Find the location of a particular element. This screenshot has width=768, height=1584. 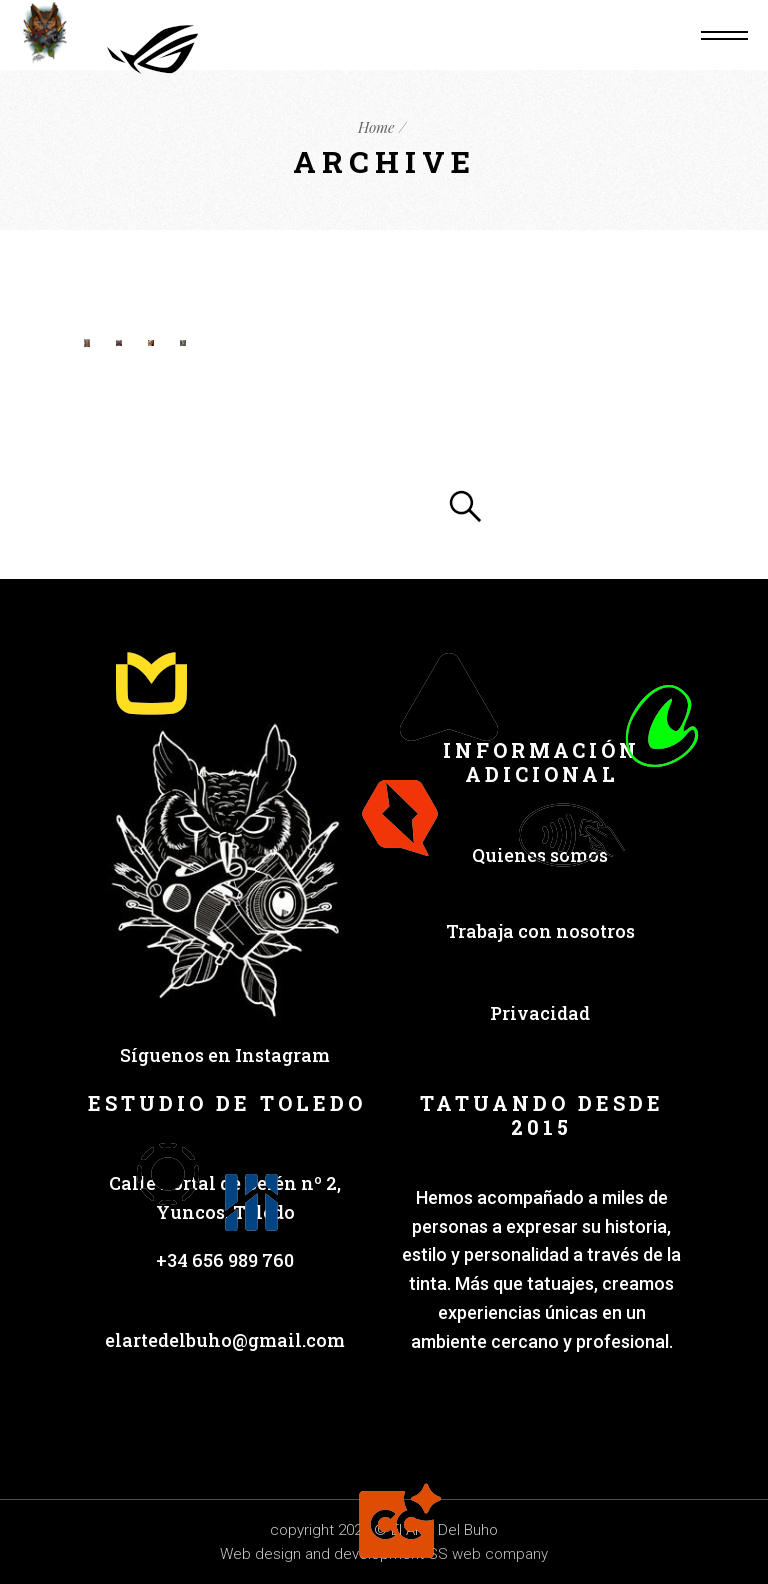

spaceship brand logo is located at coordinates (449, 697).